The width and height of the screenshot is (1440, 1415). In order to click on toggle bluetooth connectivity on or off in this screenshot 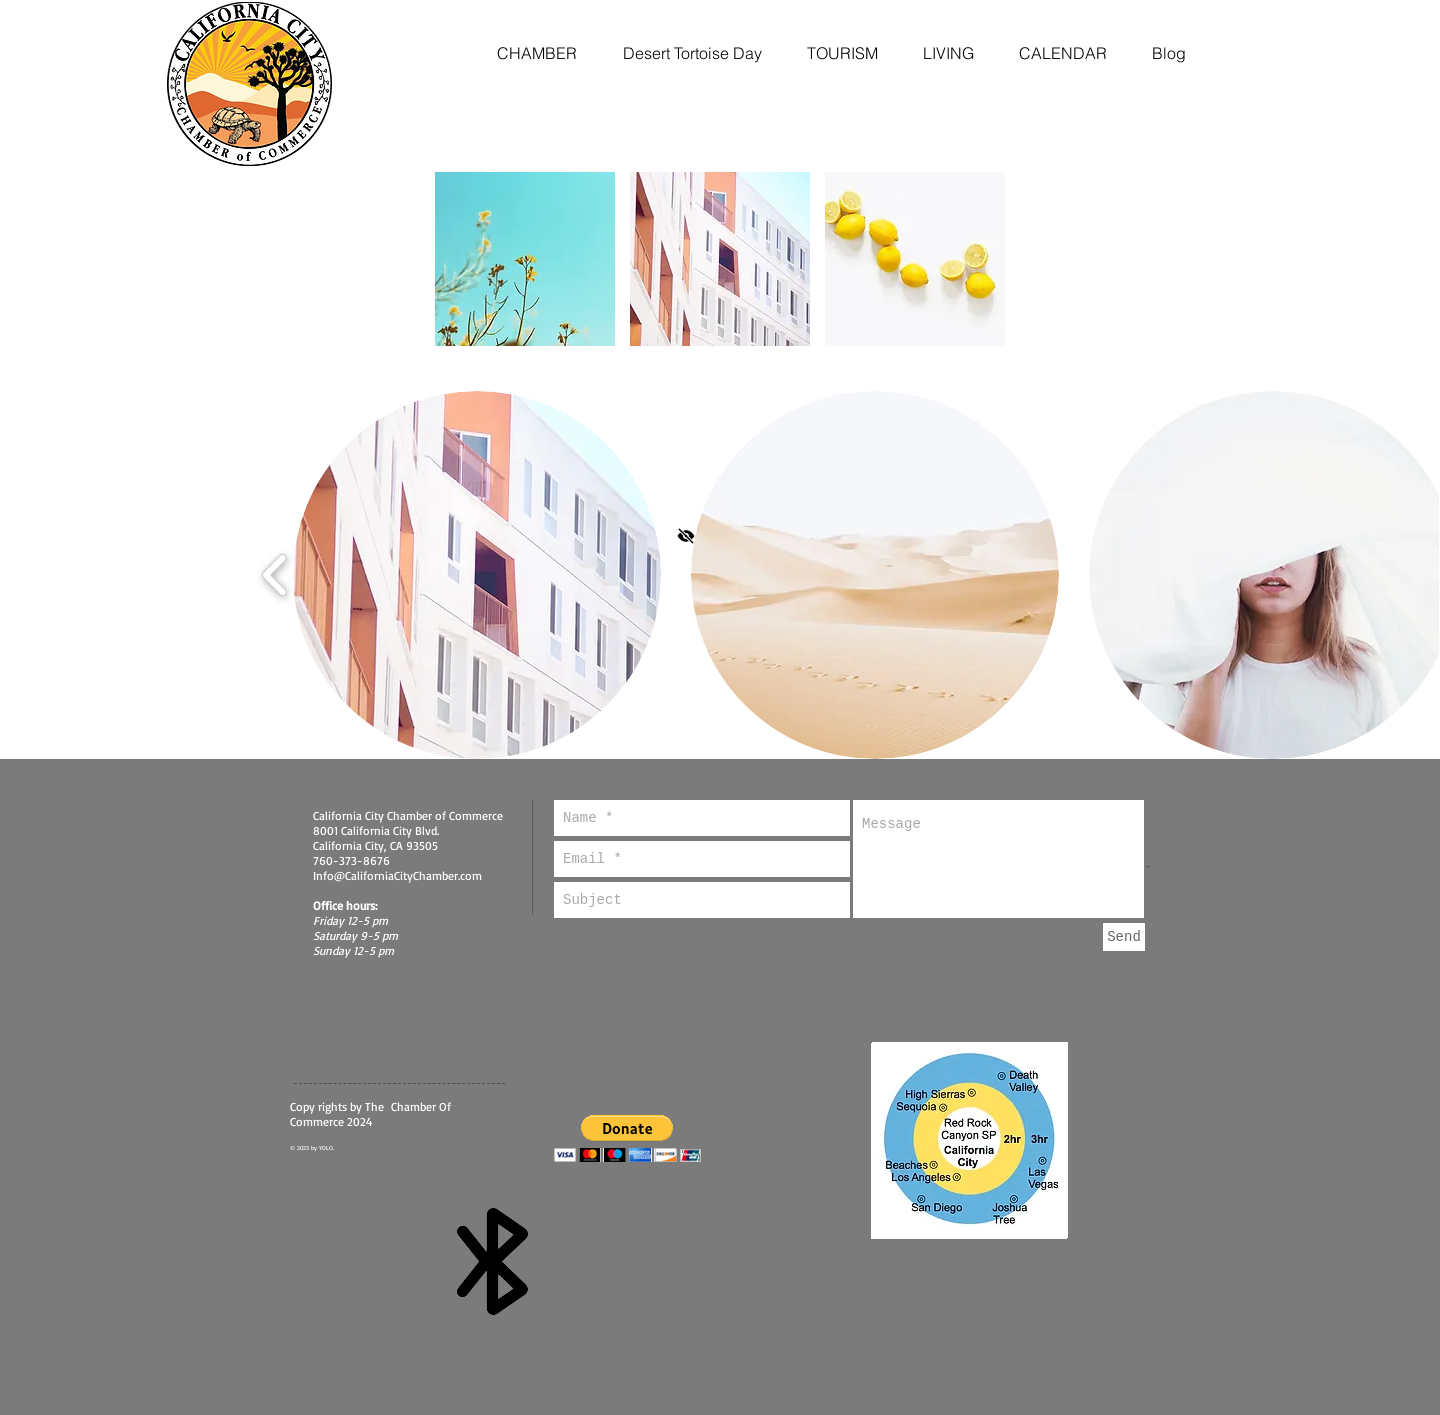, I will do `click(492, 1261)`.